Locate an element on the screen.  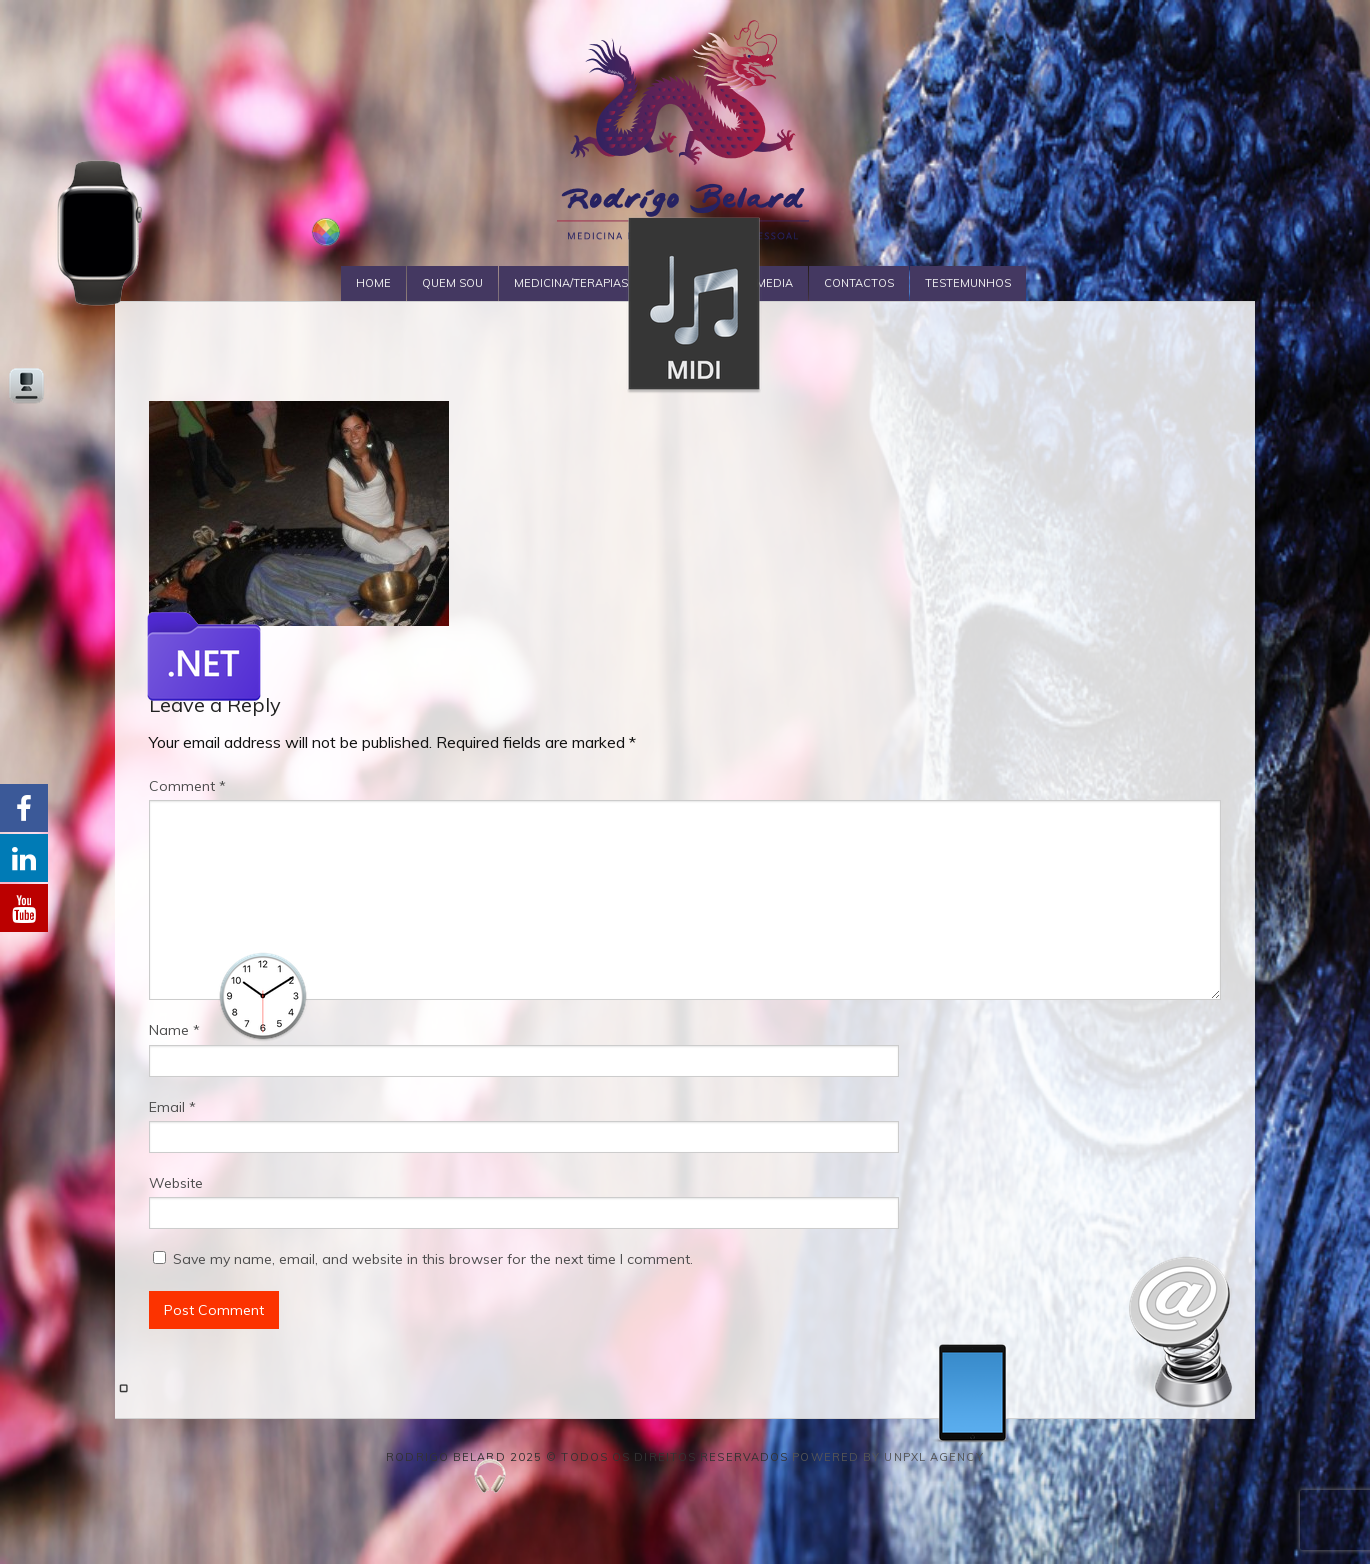
apple watch series 6 device icon is located at coordinates (98, 233).